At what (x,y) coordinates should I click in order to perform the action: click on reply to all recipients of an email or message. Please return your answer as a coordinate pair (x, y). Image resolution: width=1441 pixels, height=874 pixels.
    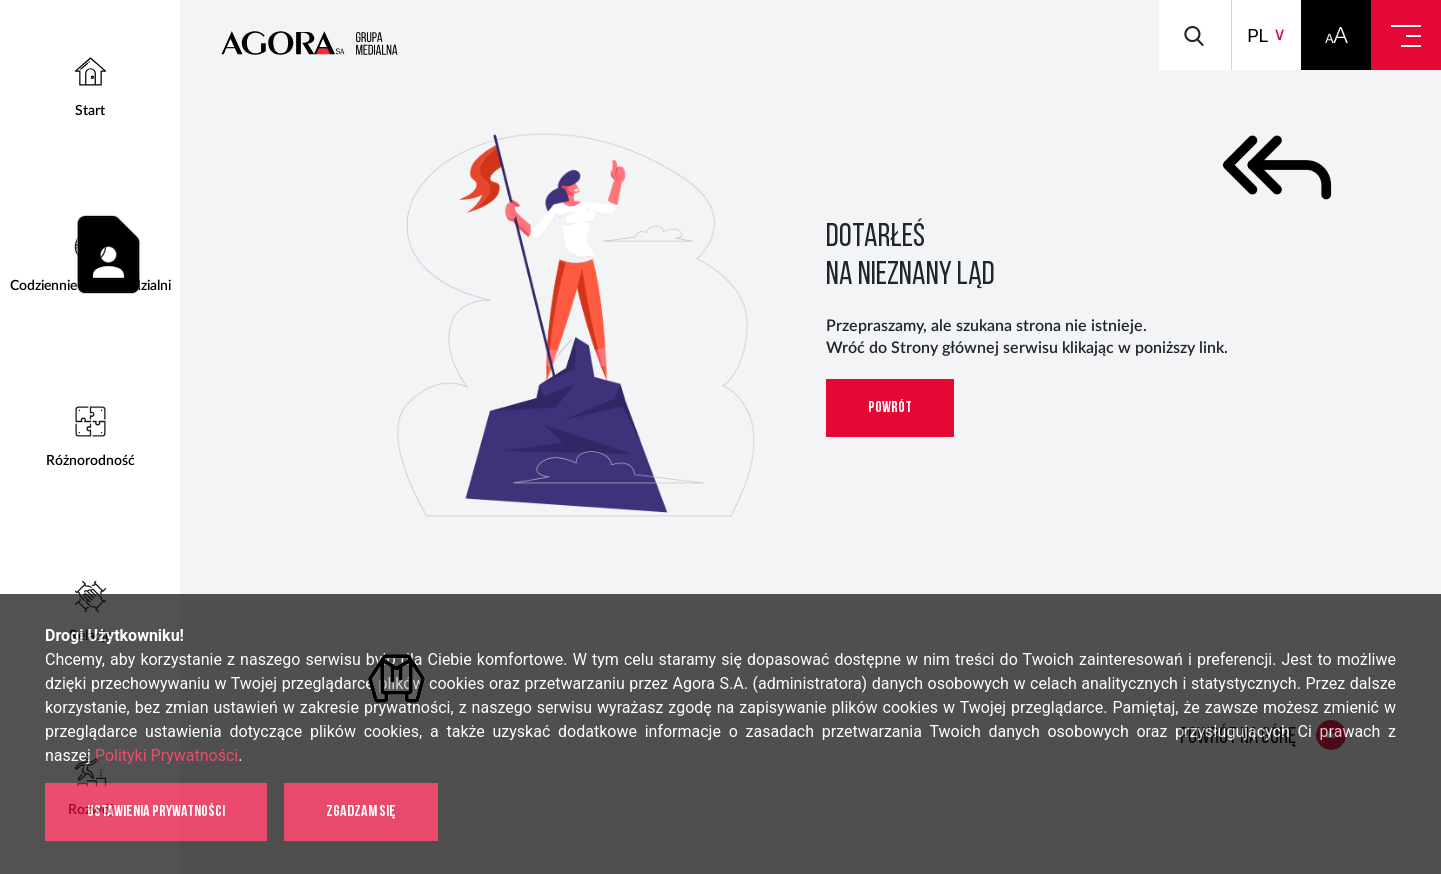
    Looking at the image, I should click on (1277, 165).